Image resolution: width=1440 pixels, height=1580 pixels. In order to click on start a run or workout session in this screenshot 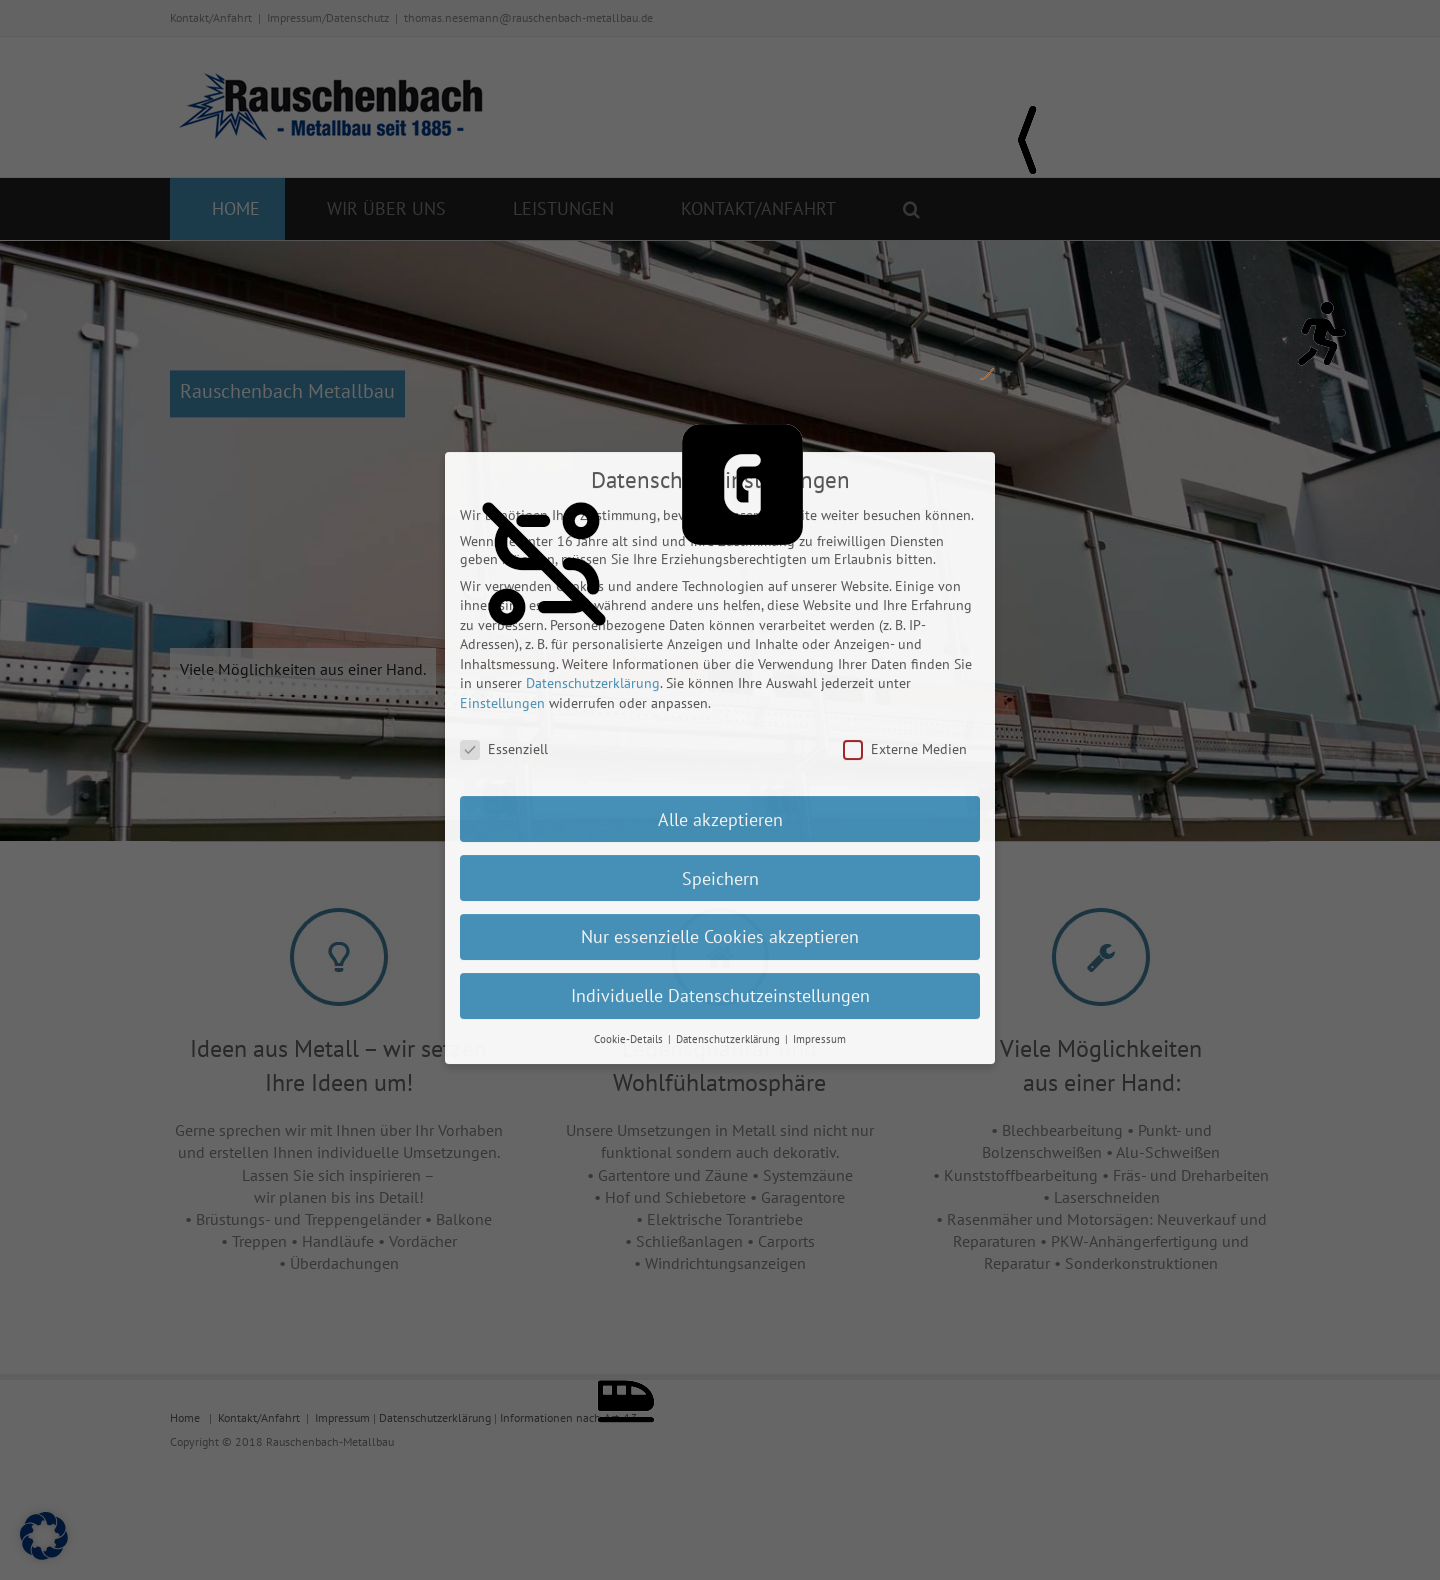, I will do `click(1323, 334)`.